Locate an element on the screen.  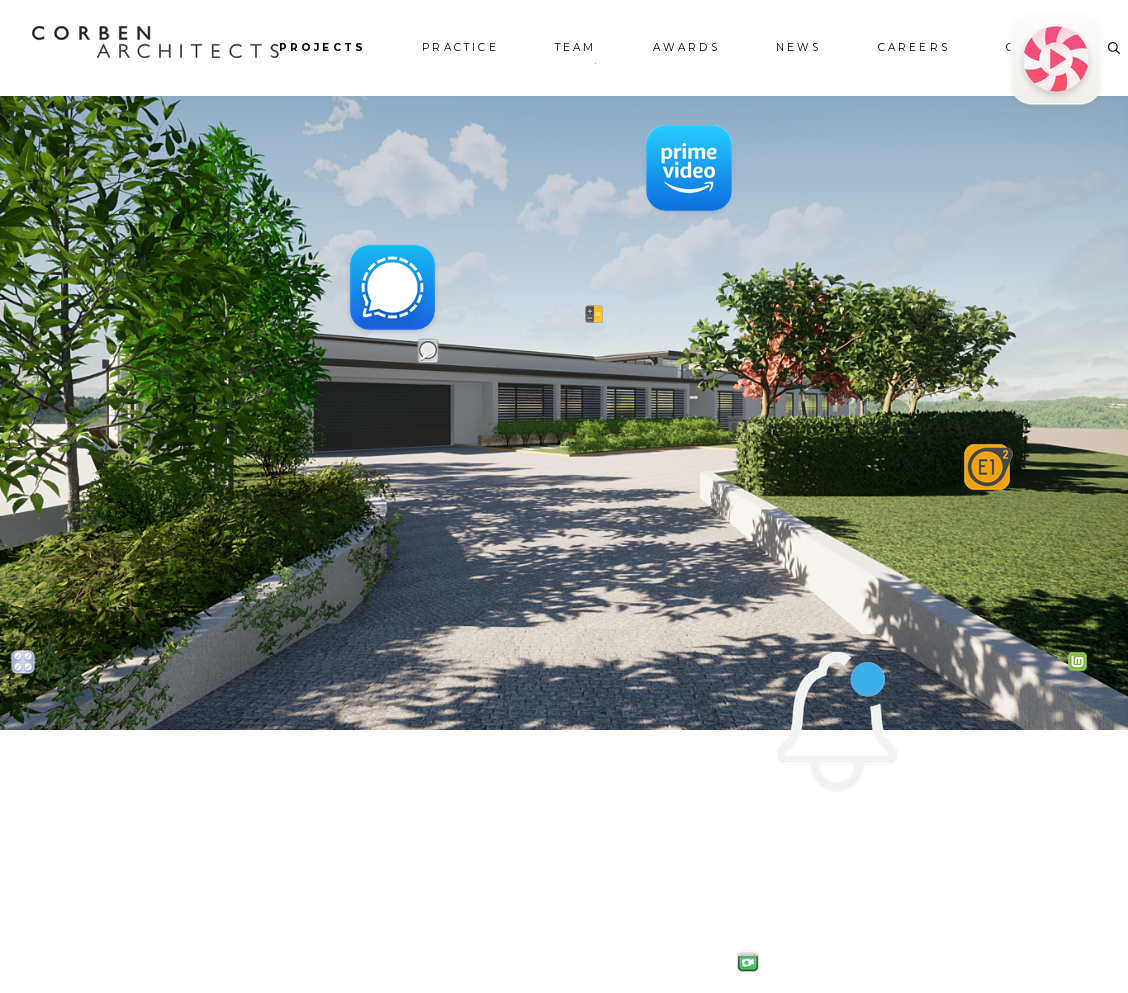
open Dosage medication tracking app is located at coordinates (23, 662).